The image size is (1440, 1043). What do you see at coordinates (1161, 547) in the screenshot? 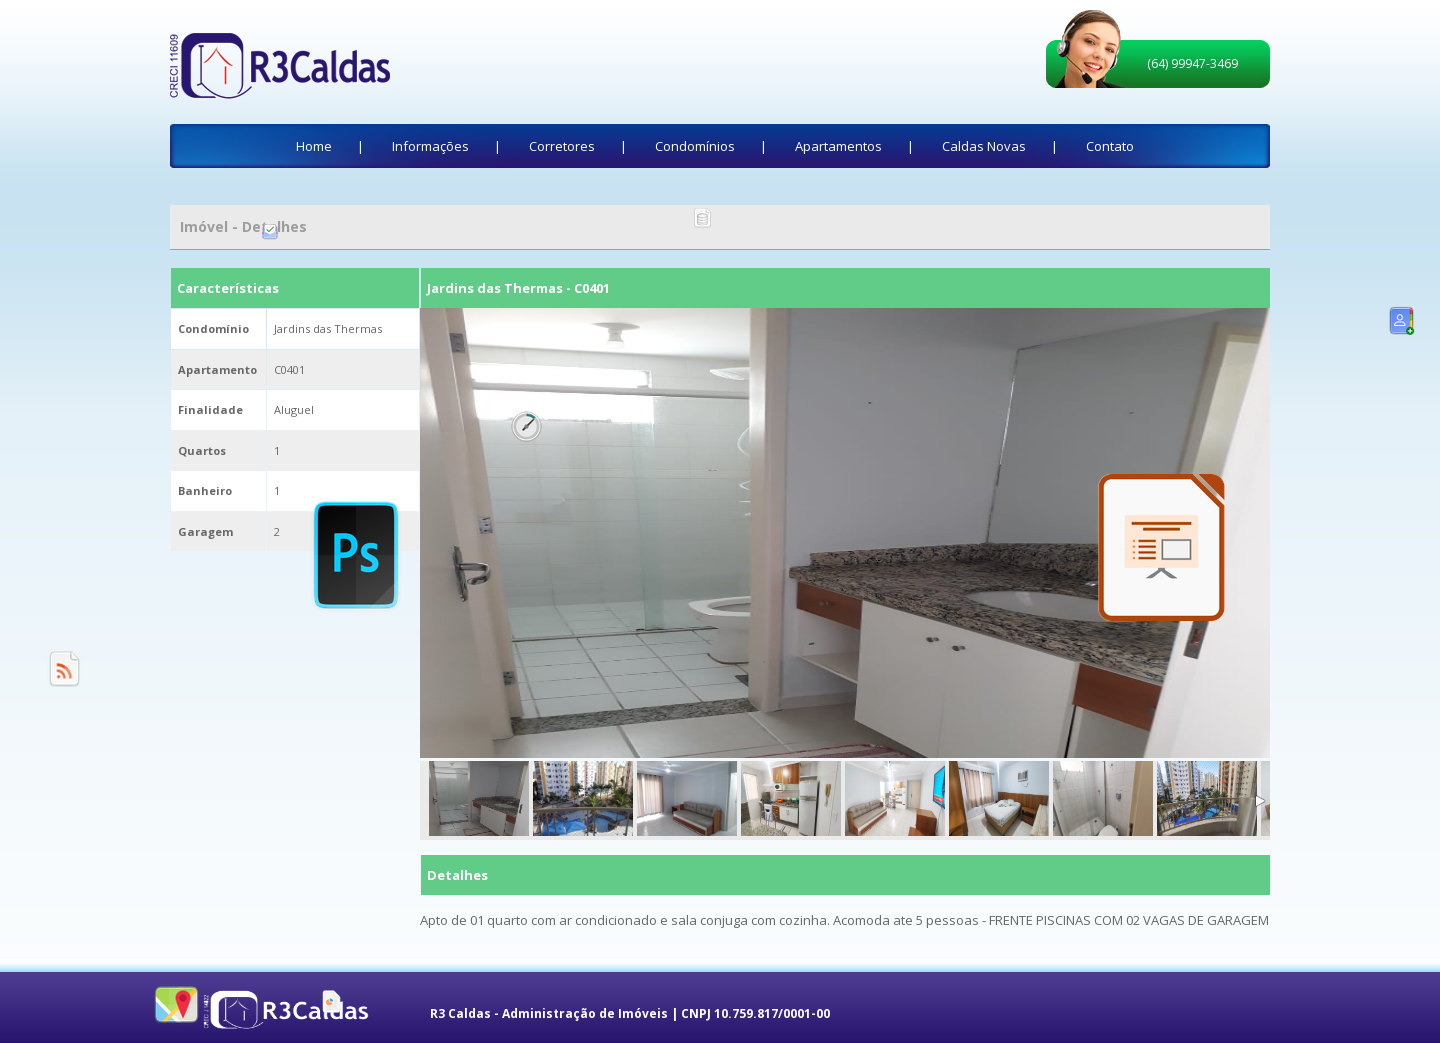
I see `open a libreoffice impress presentation file` at bounding box center [1161, 547].